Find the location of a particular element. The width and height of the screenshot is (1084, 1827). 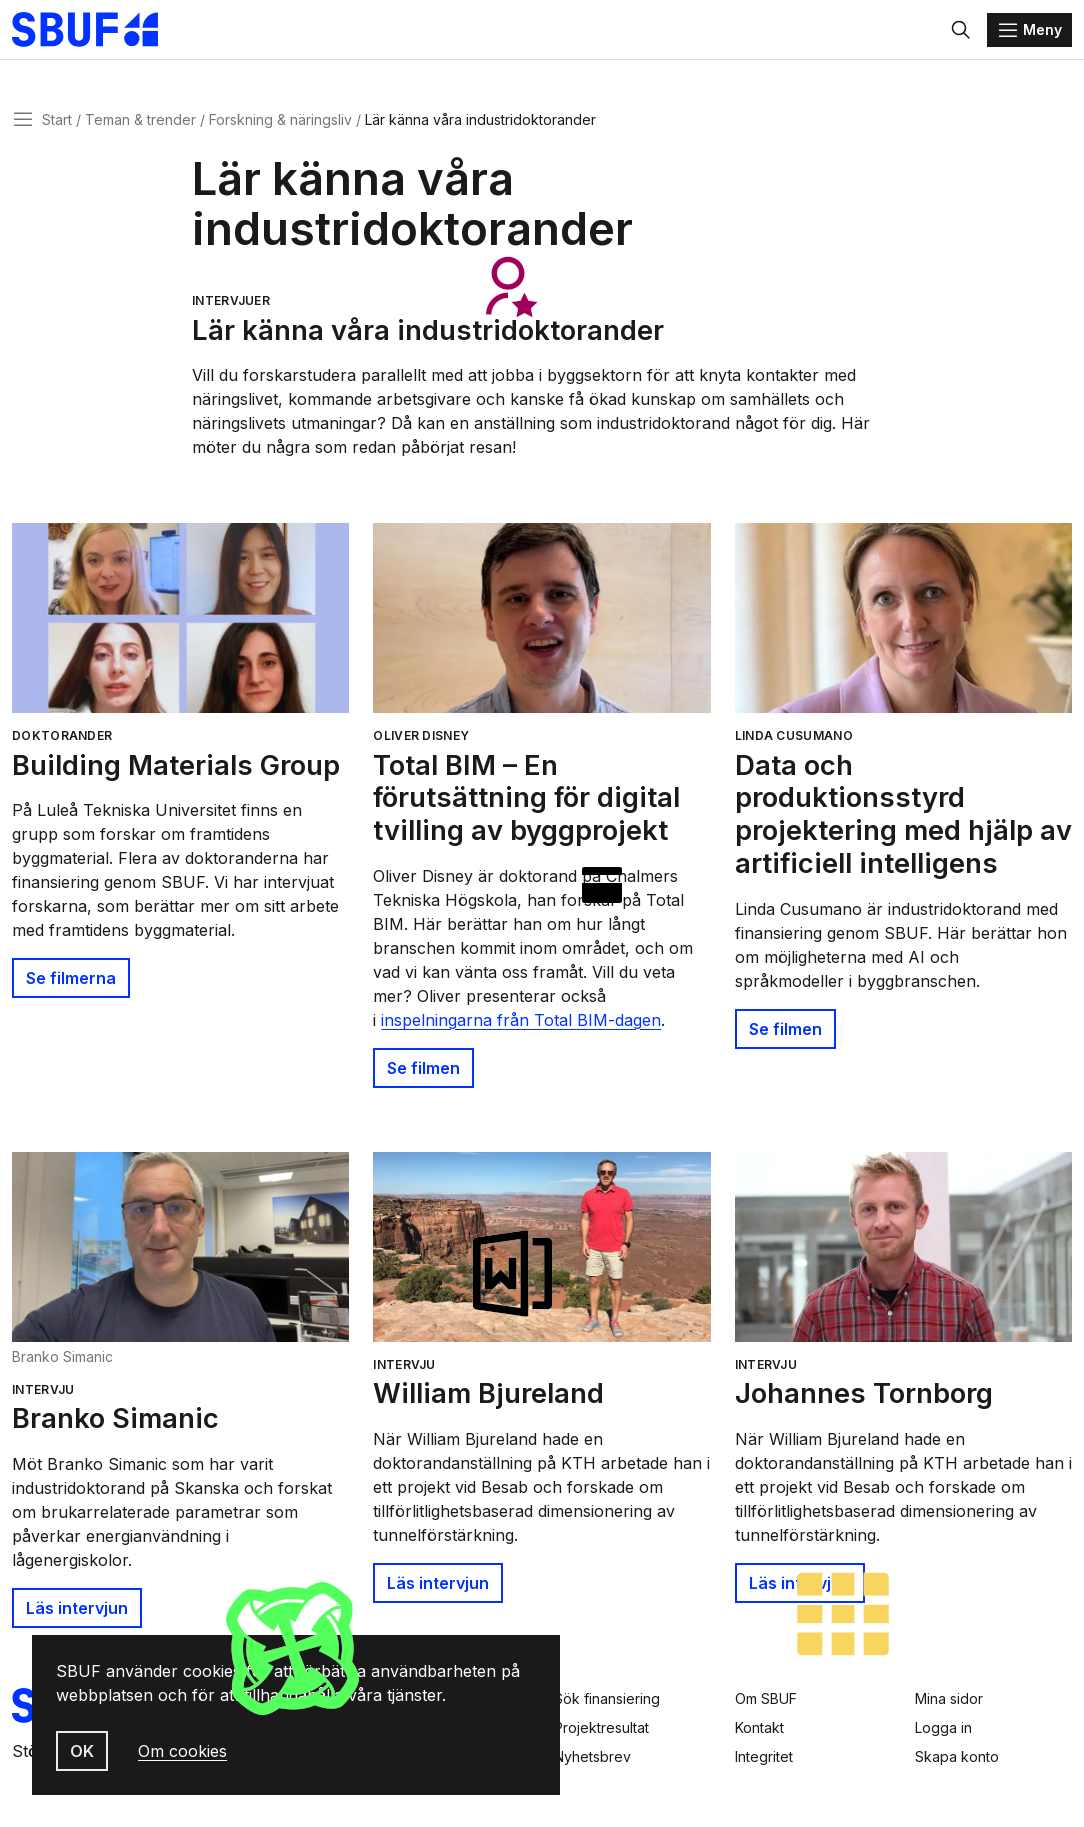

switch to grid view layout is located at coordinates (843, 1614).